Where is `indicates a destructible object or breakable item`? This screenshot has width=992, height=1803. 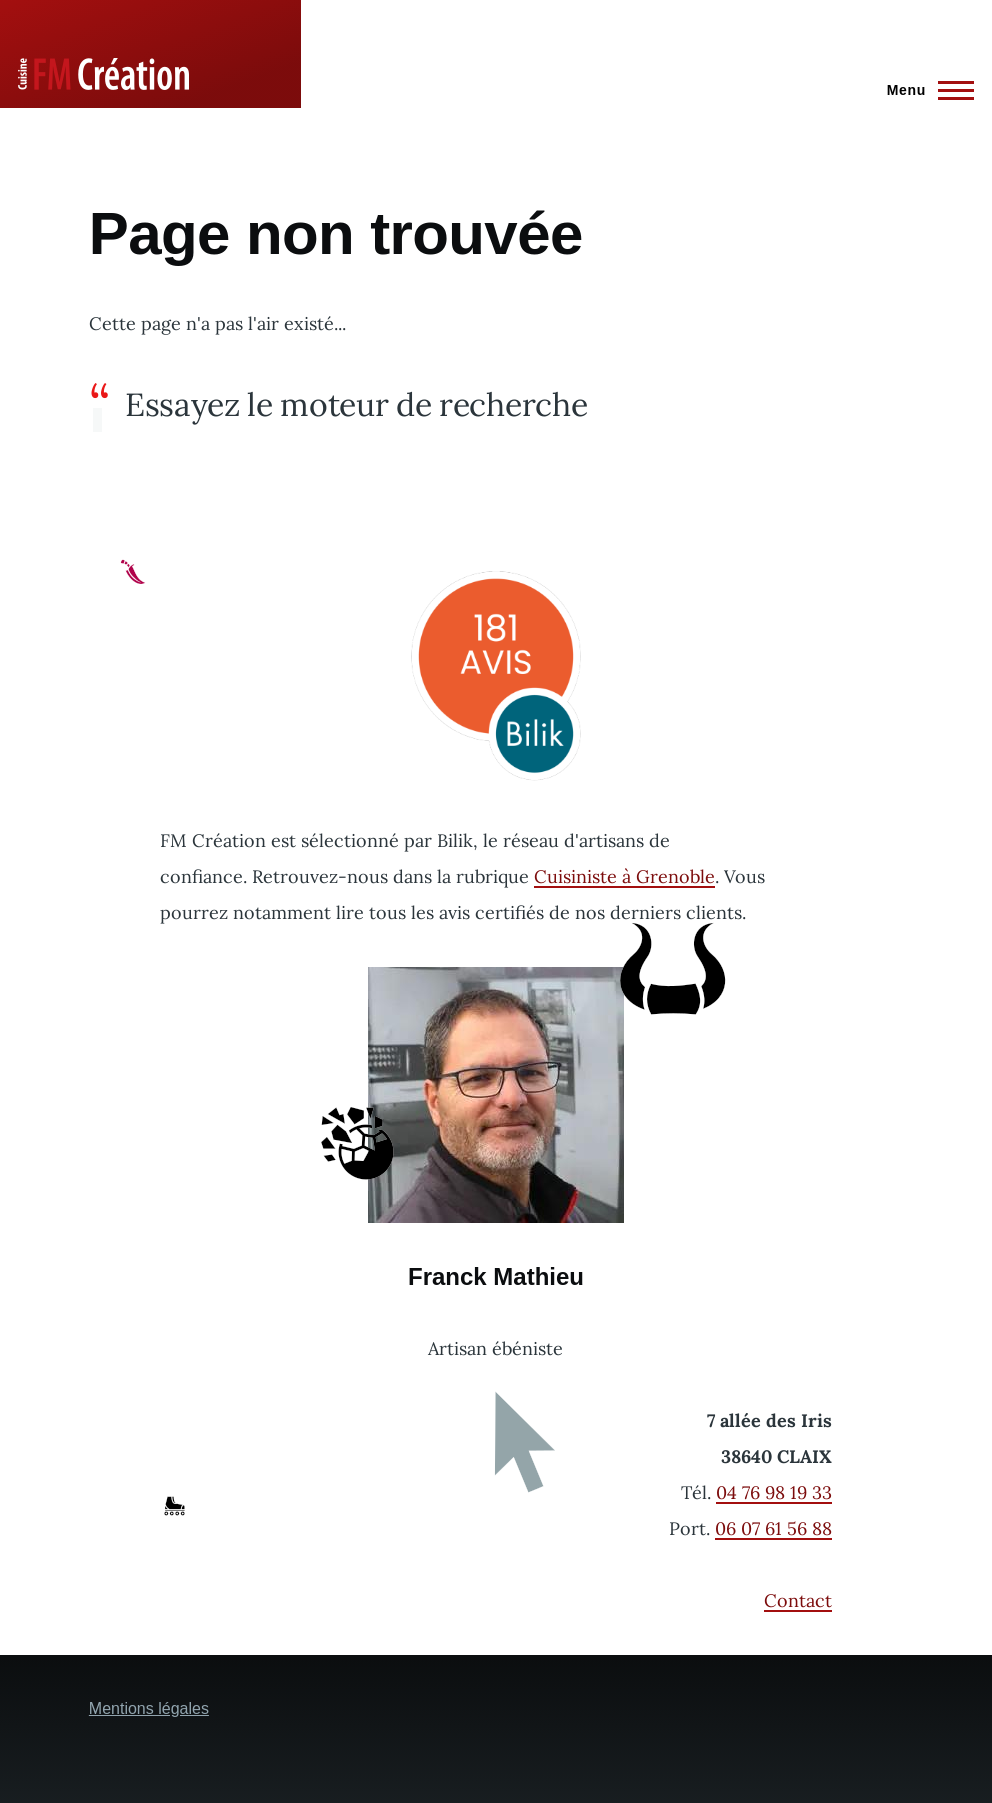
indicates a destructible object or breakable item is located at coordinates (357, 1143).